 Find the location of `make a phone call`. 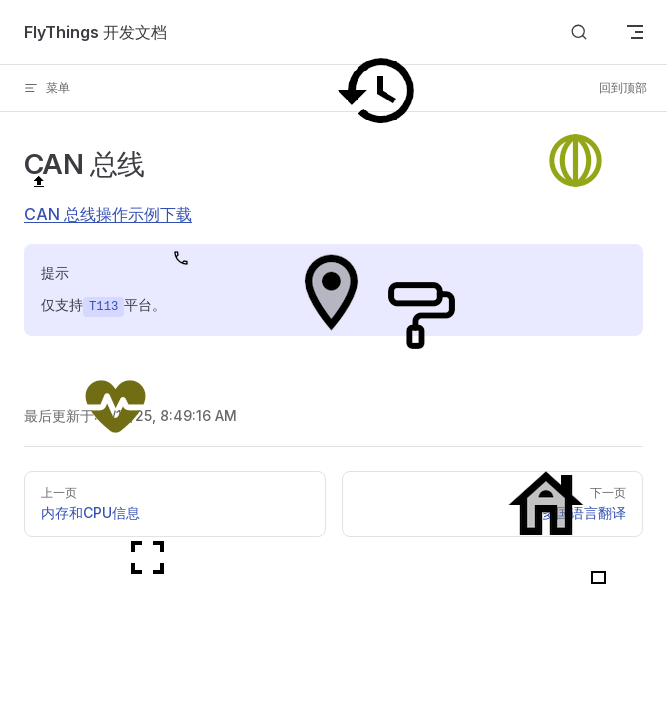

make a phone call is located at coordinates (181, 258).